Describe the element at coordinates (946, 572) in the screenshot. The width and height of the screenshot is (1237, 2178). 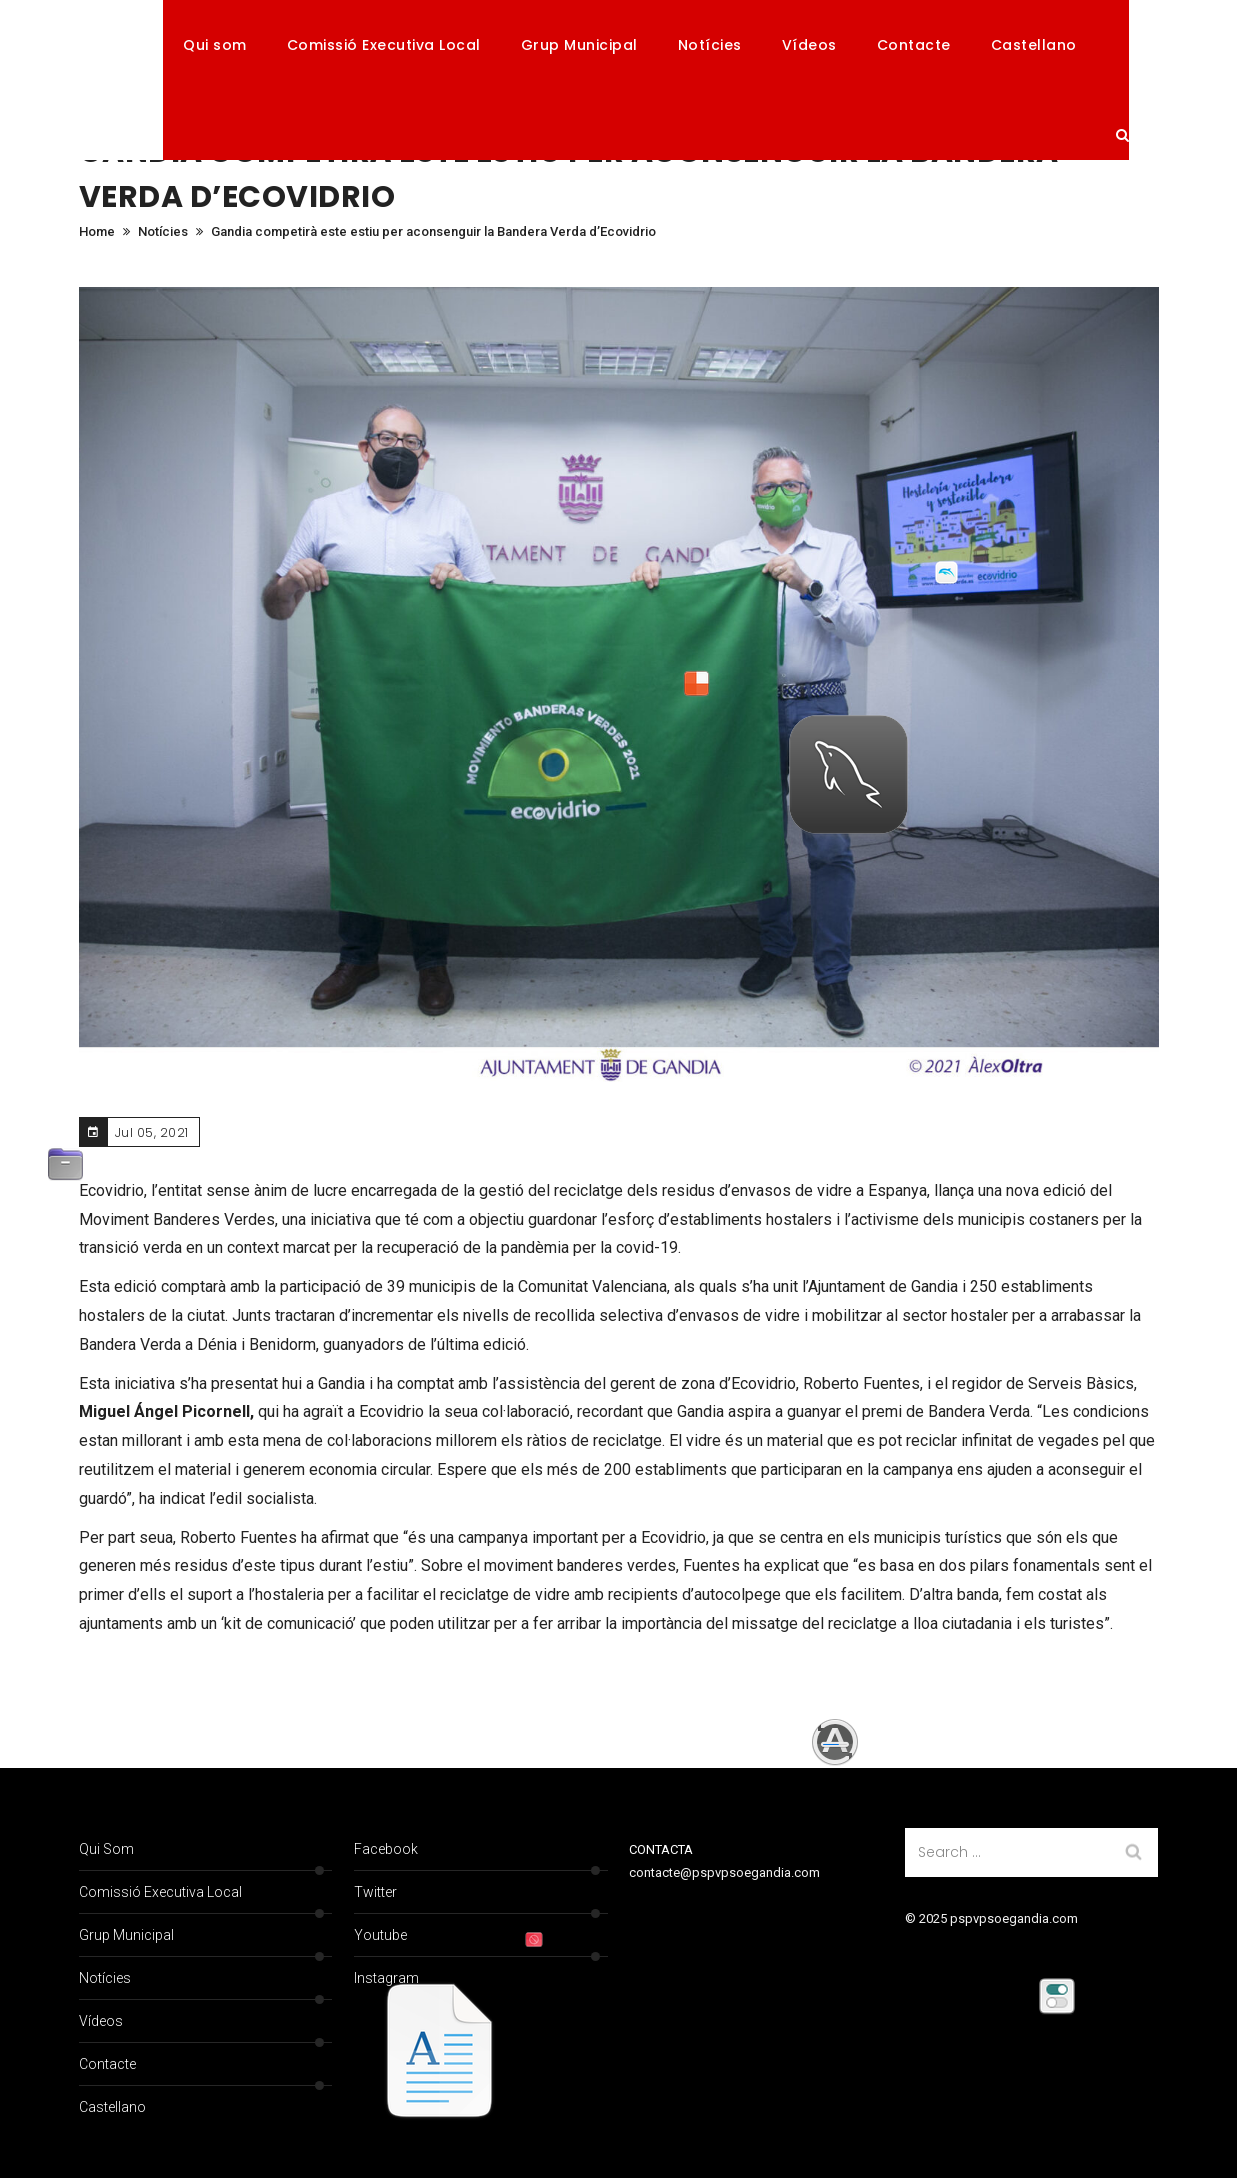
I see `open dolphin emulator app` at that location.